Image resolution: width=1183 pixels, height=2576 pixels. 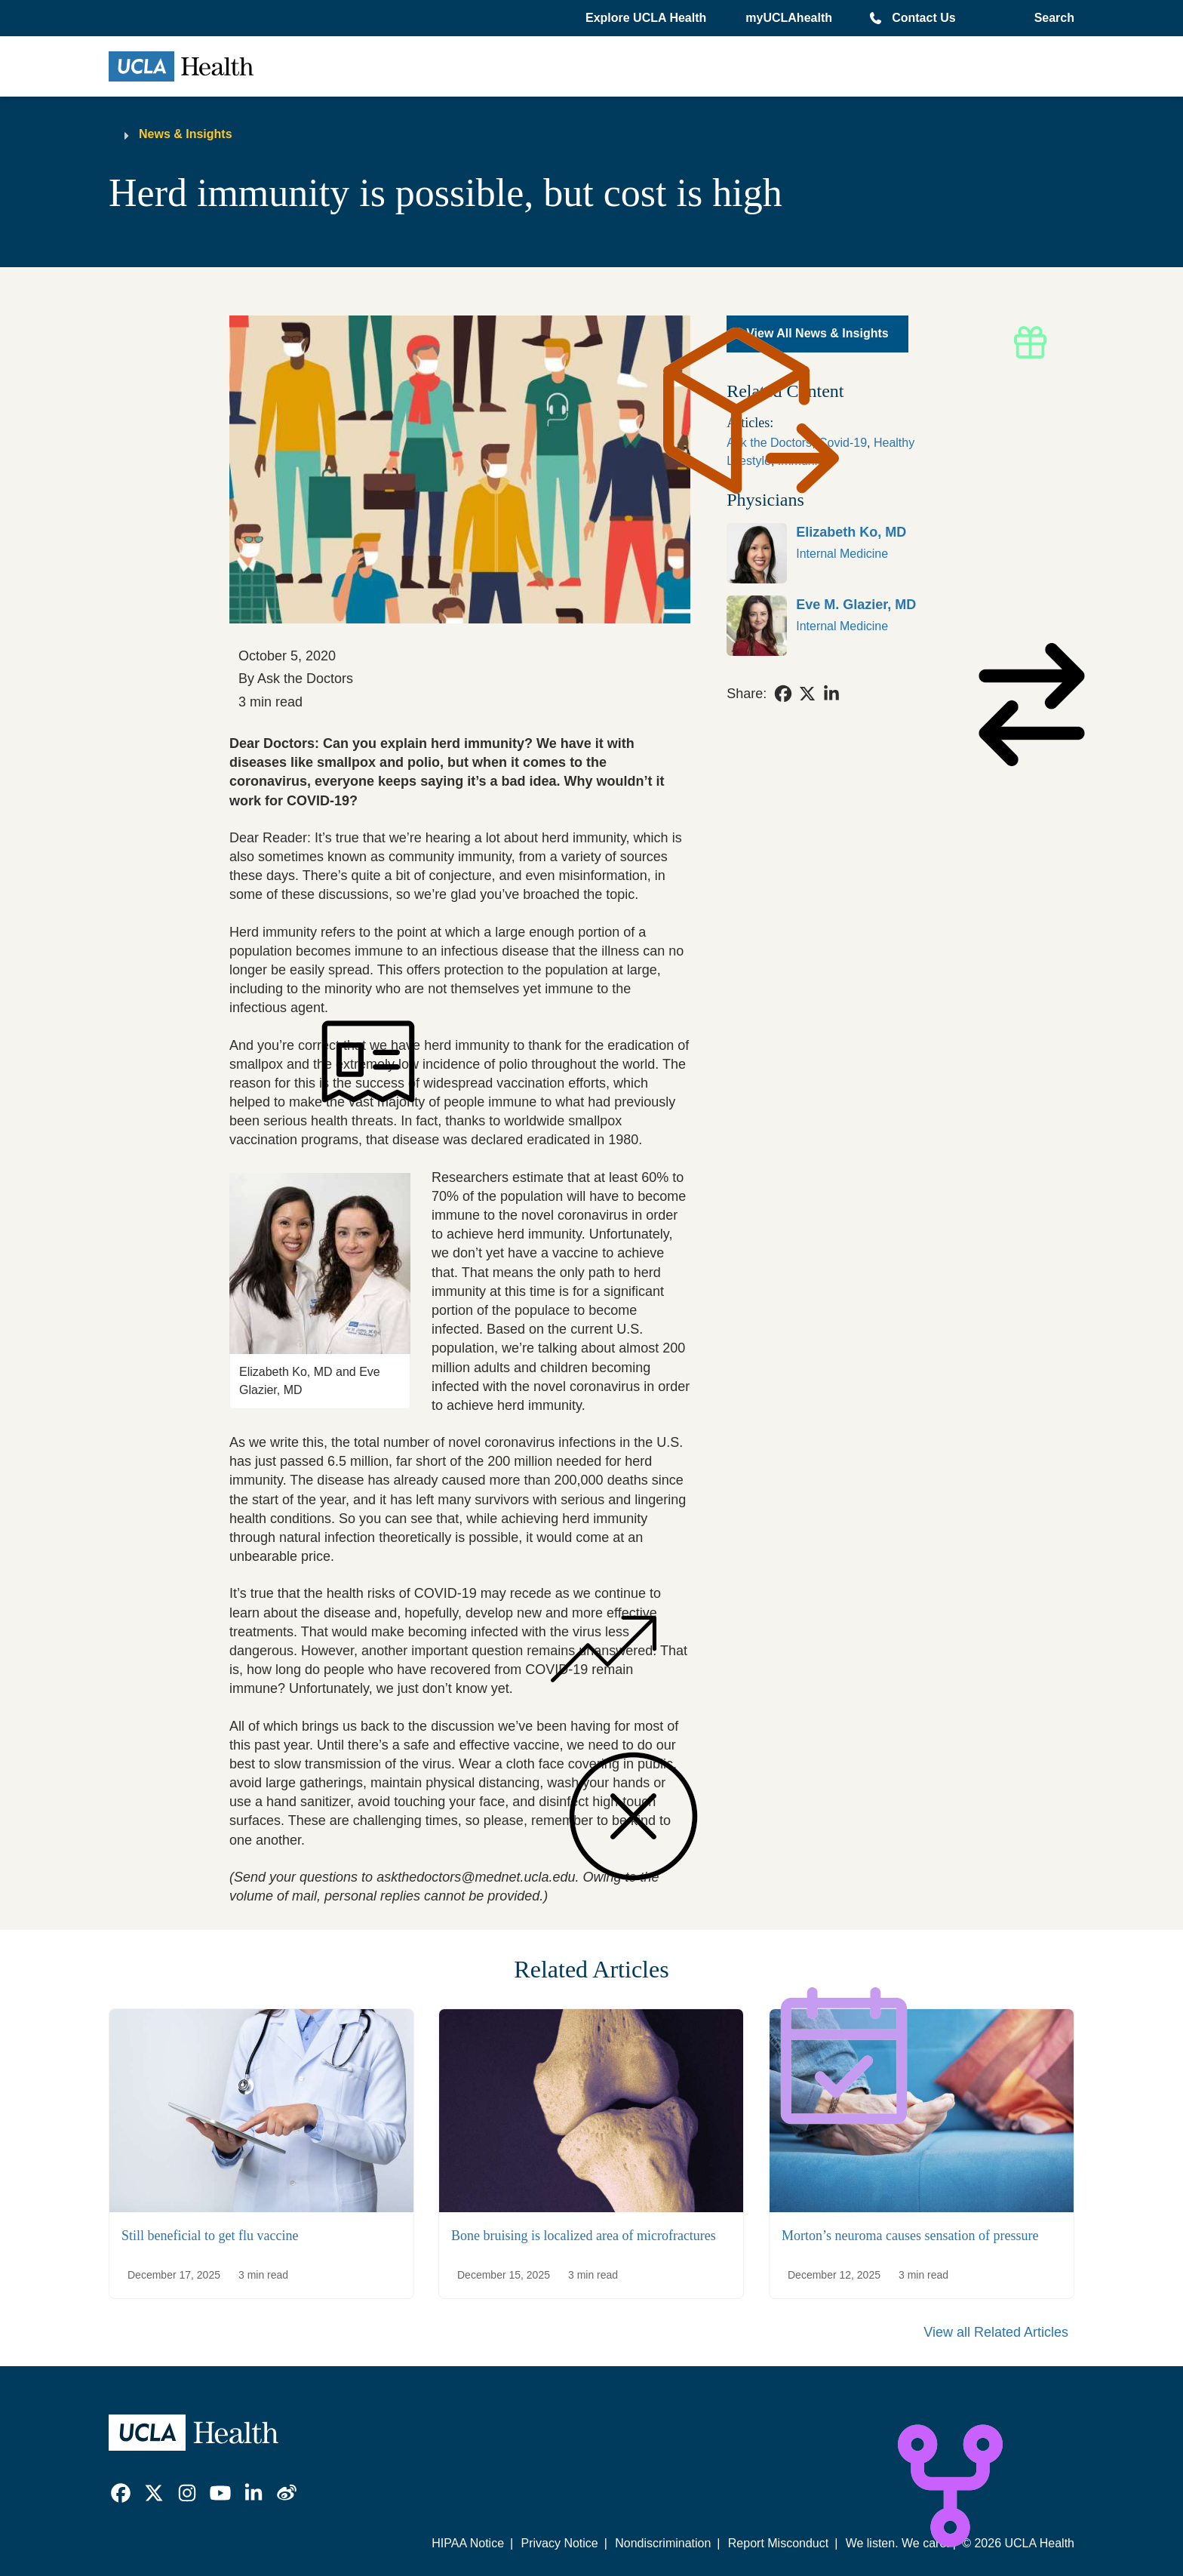 I want to click on fork this repository, so click(x=950, y=2485).